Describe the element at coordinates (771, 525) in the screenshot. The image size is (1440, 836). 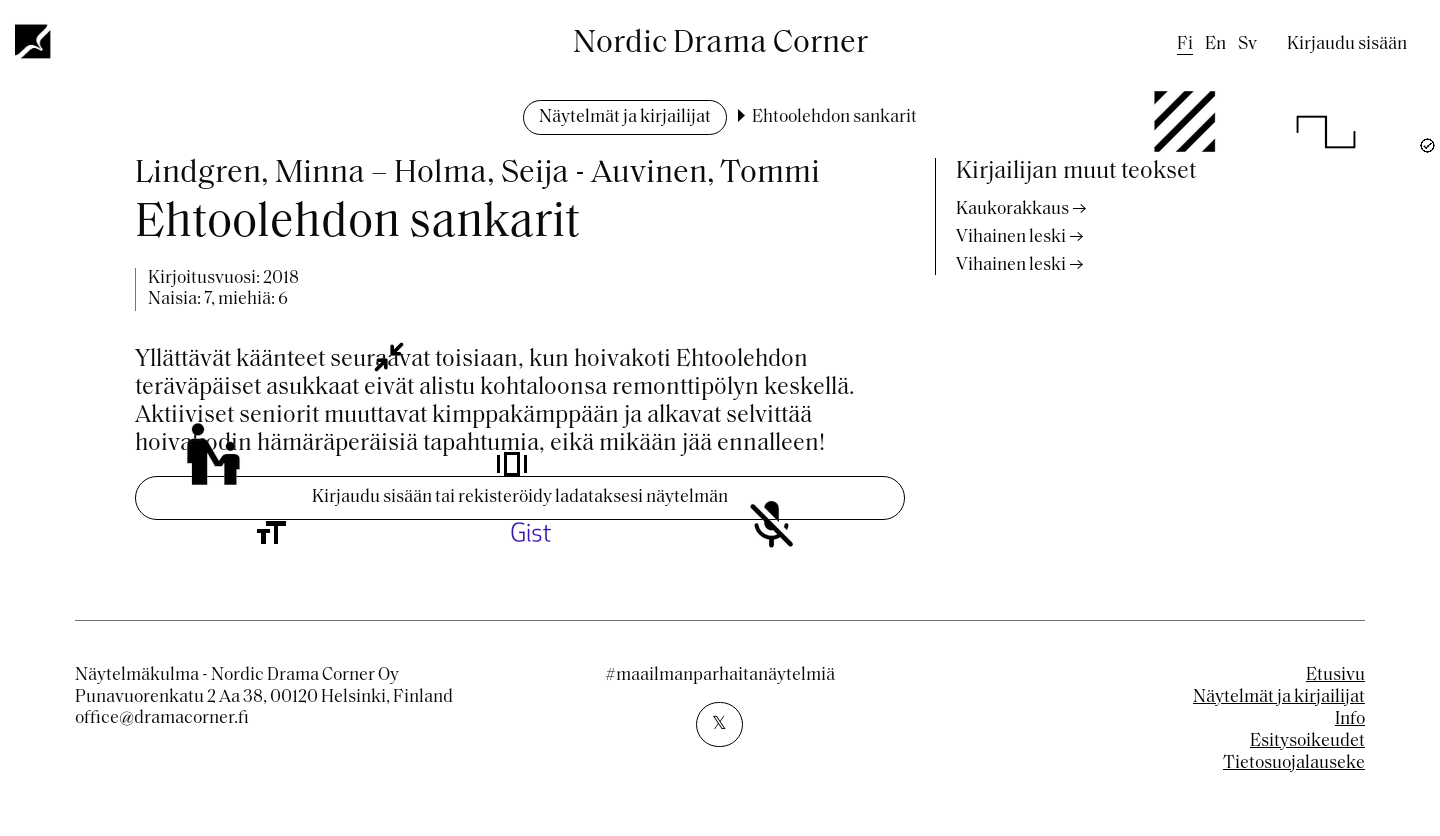
I see `mute your microphone` at that location.